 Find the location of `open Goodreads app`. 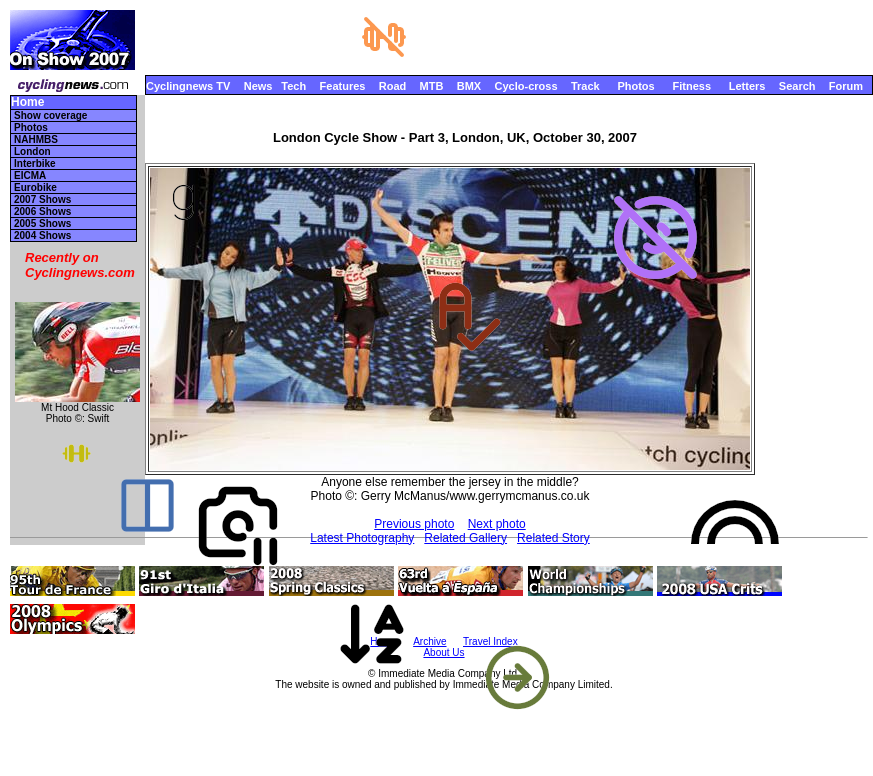

open Goodreads app is located at coordinates (183, 202).